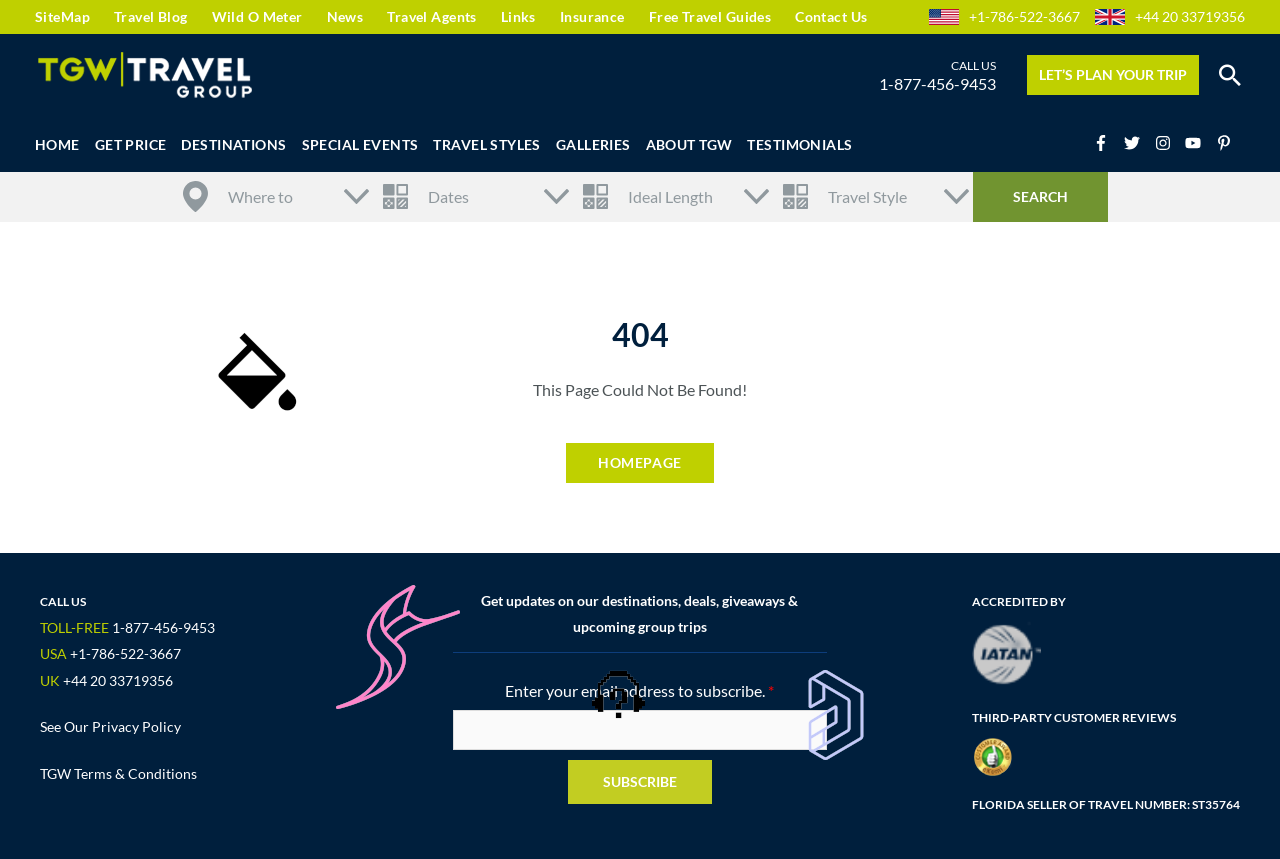 The image size is (1280, 859). Describe the element at coordinates (398, 647) in the screenshot. I see `sailfish os logo` at that location.